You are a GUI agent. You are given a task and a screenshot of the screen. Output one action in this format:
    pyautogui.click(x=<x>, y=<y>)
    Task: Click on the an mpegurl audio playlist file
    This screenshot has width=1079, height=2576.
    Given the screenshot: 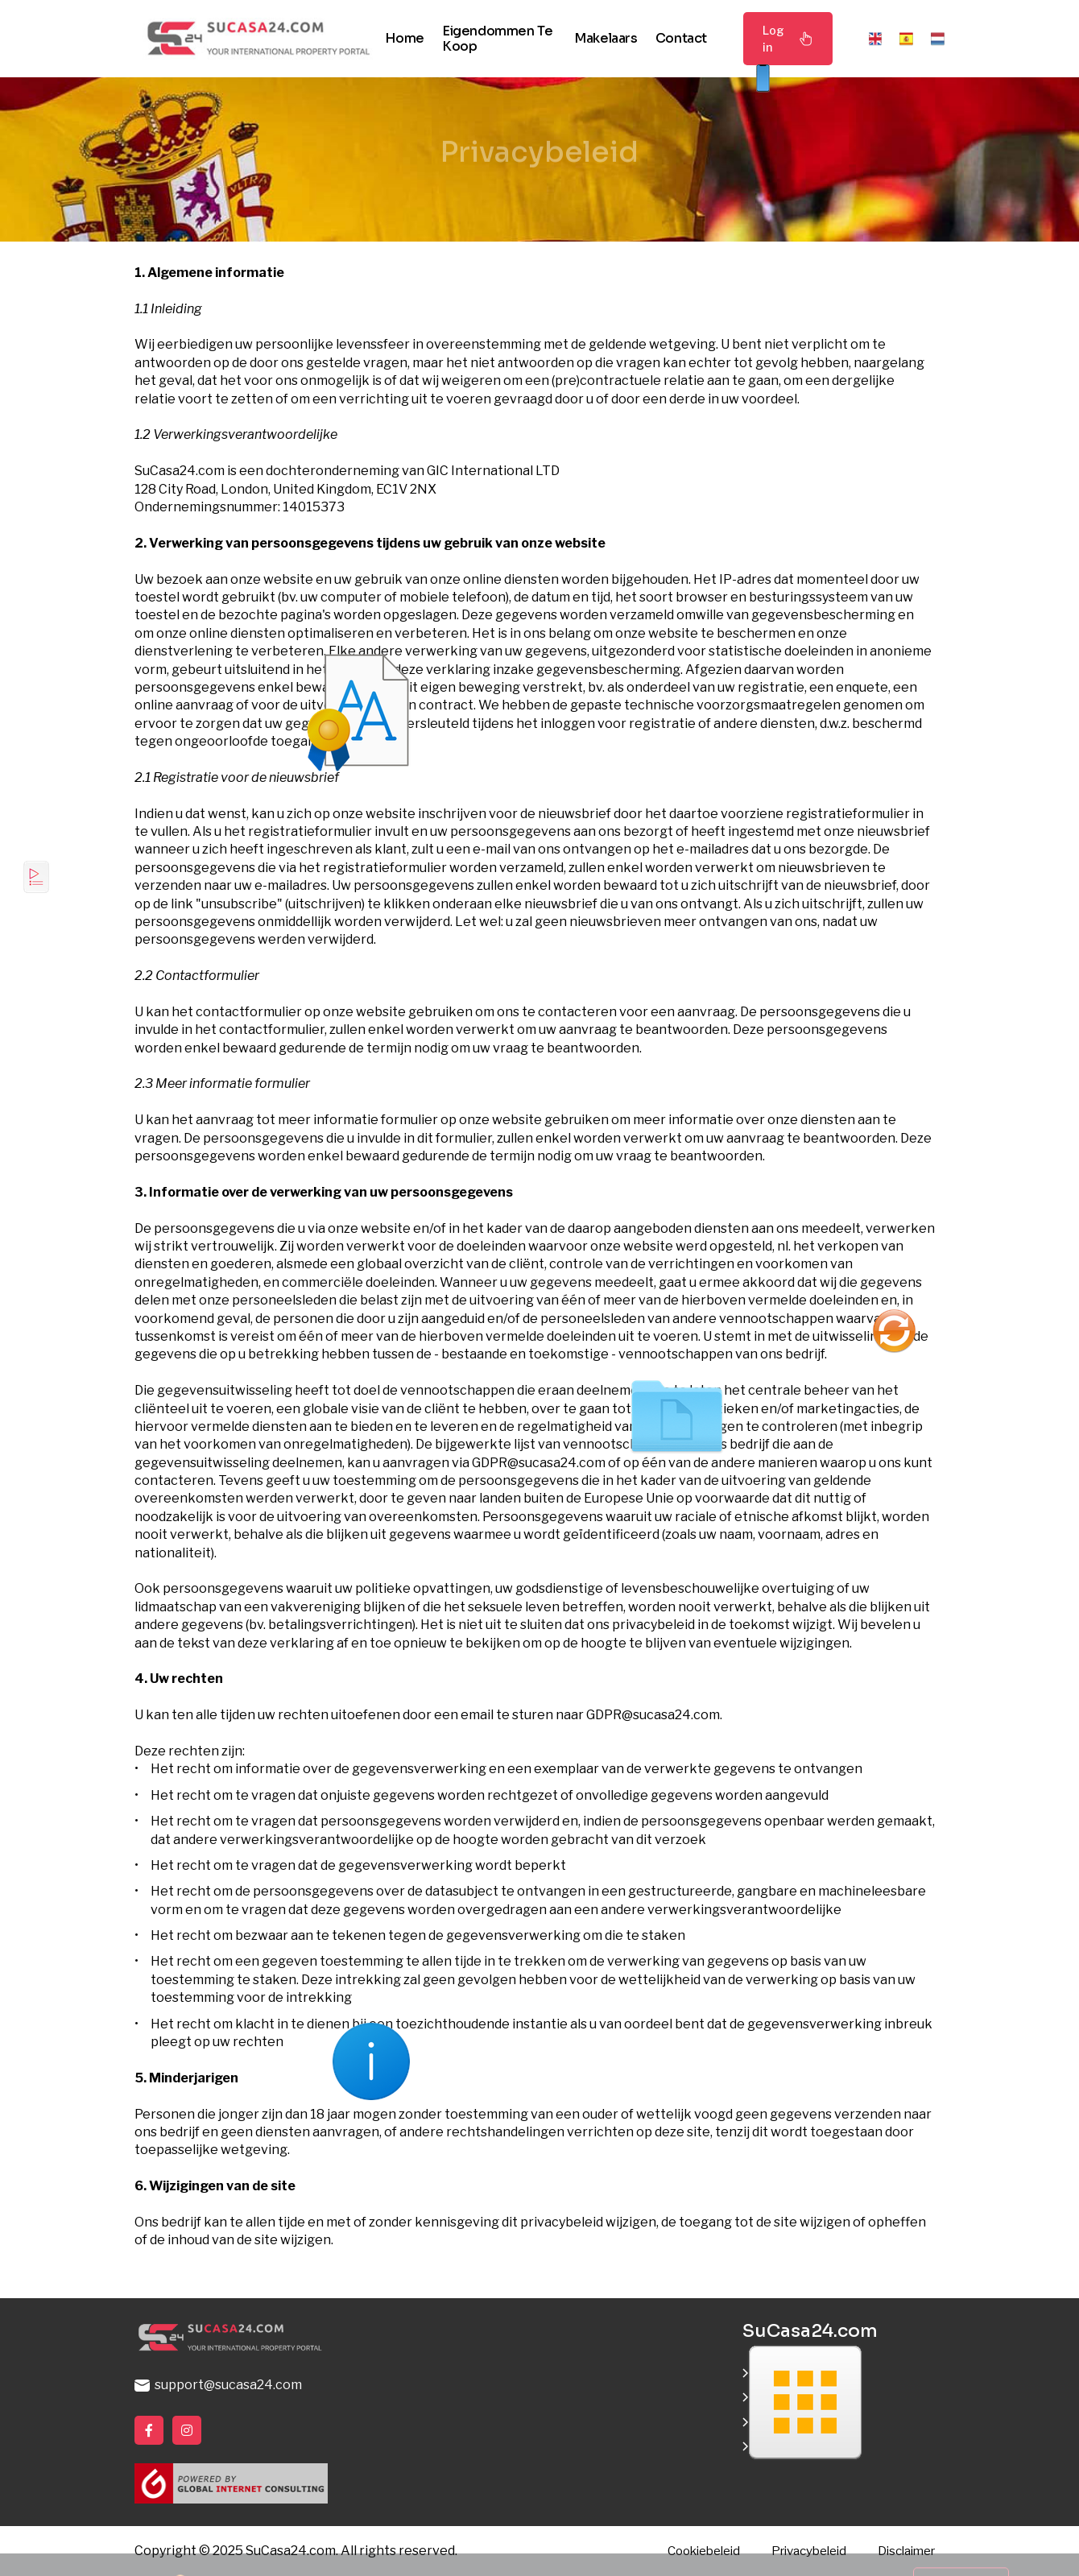 What is the action you would take?
    pyautogui.click(x=36, y=877)
    